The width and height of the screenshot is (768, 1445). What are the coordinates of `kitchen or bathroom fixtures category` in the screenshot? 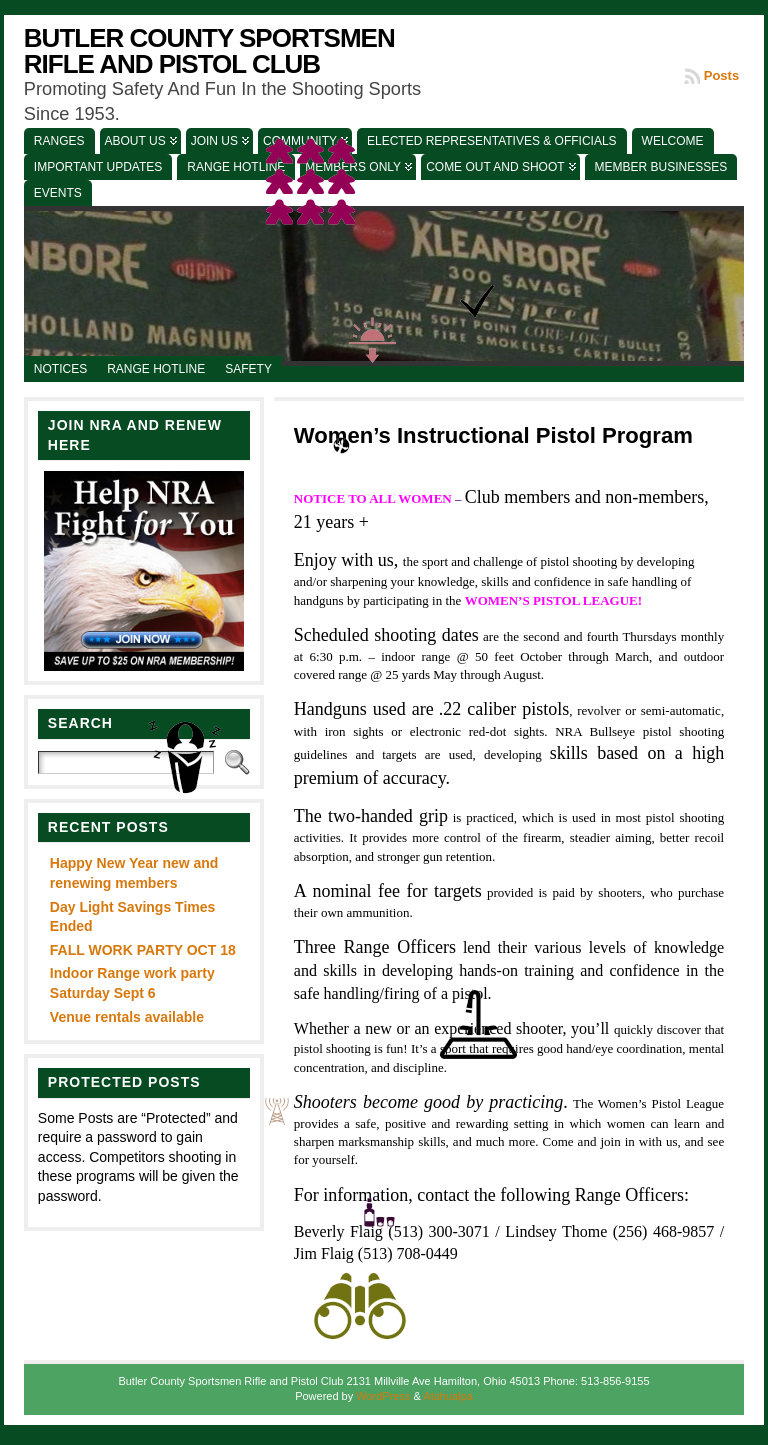 It's located at (478, 1024).